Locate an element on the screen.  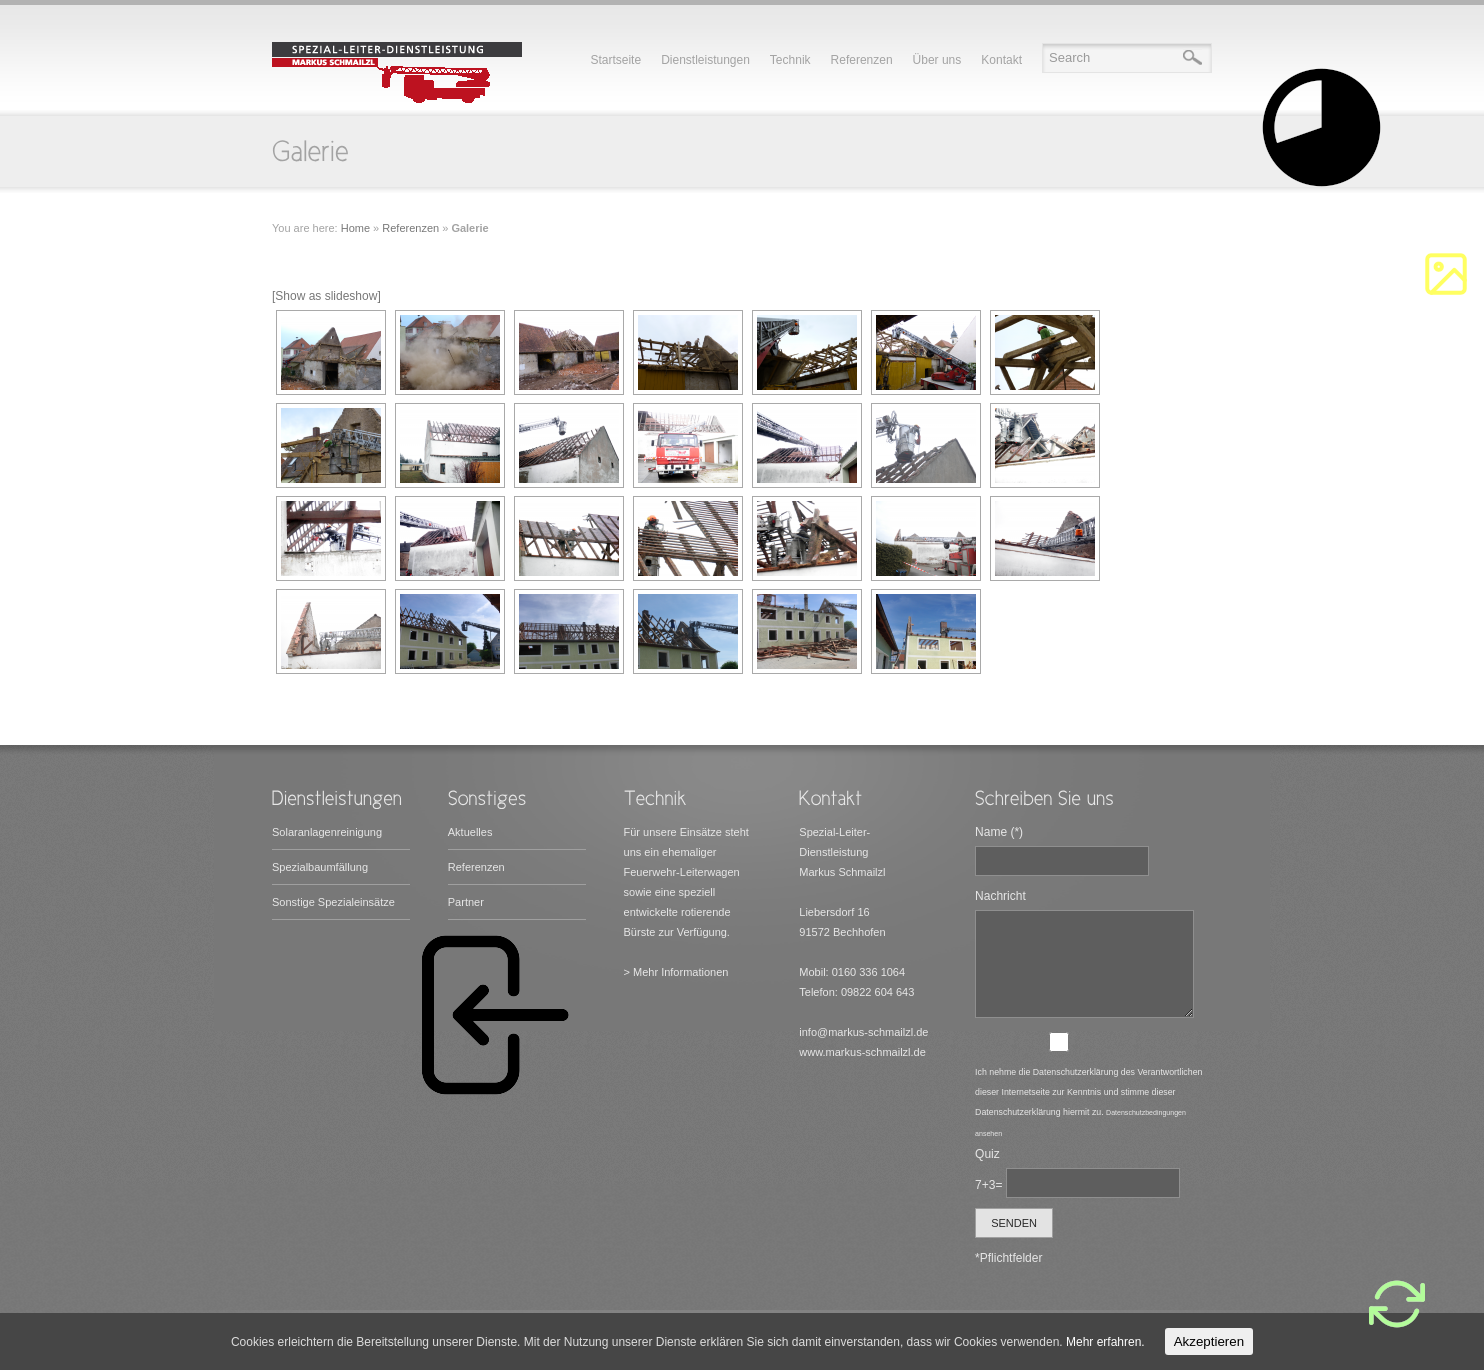
view image or photo is located at coordinates (1446, 274).